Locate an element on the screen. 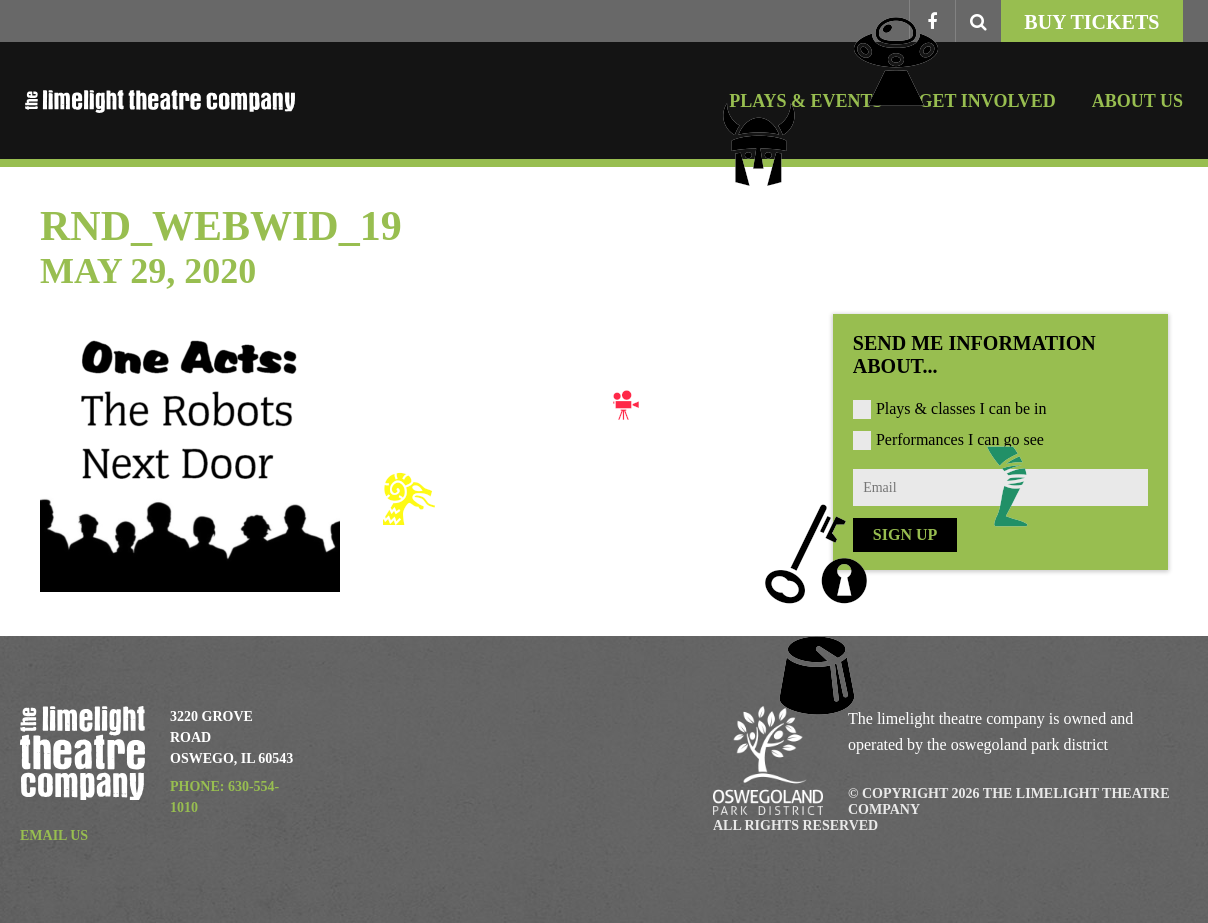  select viking or warrior character class is located at coordinates (759, 144).